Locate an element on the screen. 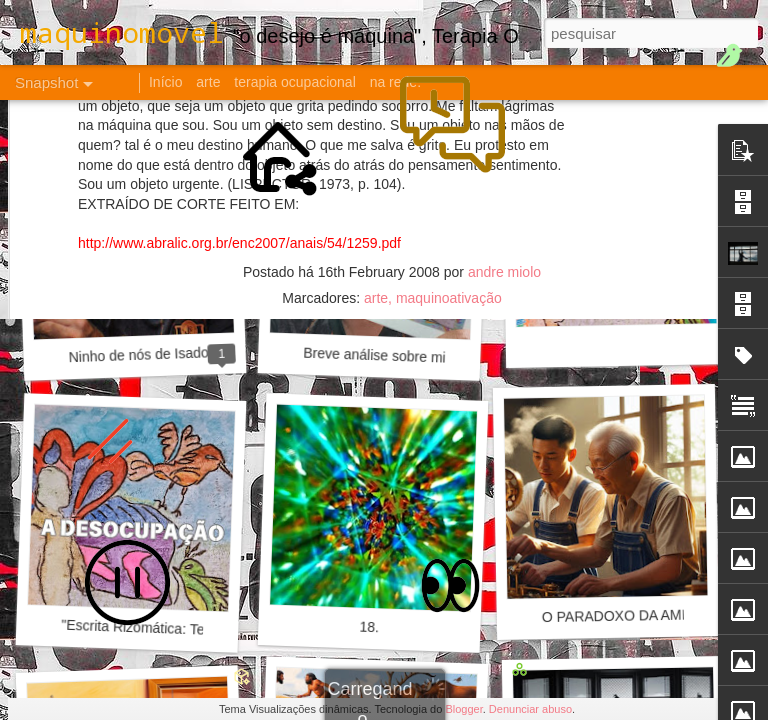 The height and width of the screenshot is (720, 768). access twitter or social media sharing is located at coordinates (730, 56).